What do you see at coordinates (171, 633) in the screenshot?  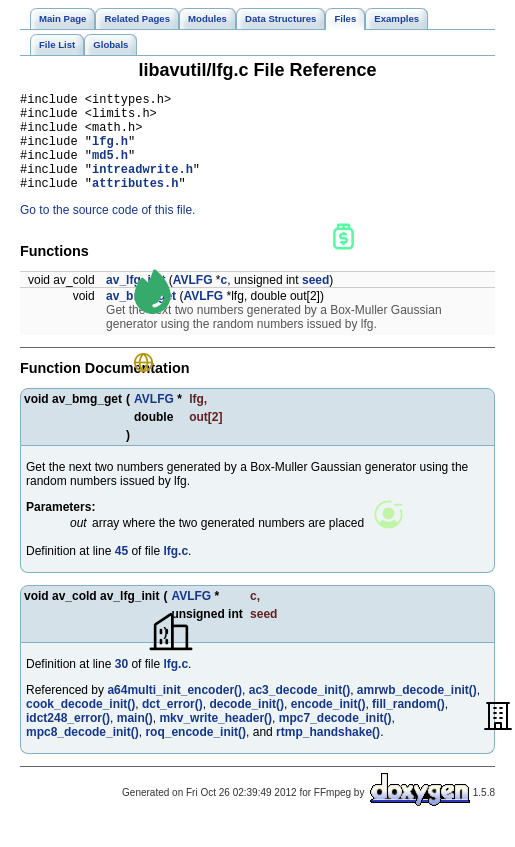 I see `view nearby buildings or properties` at bounding box center [171, 633].